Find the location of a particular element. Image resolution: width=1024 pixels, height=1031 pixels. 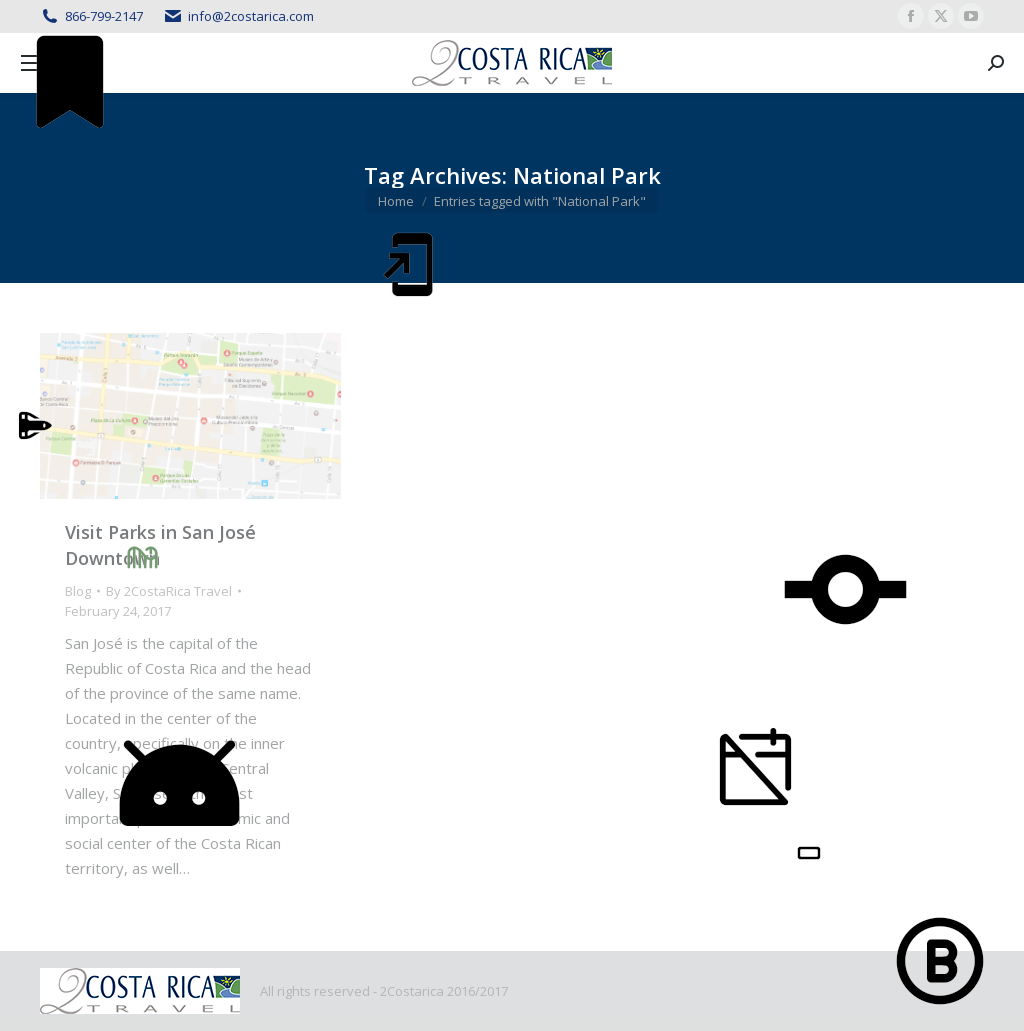

android operating system indicator is located at coordinates (179, 787).